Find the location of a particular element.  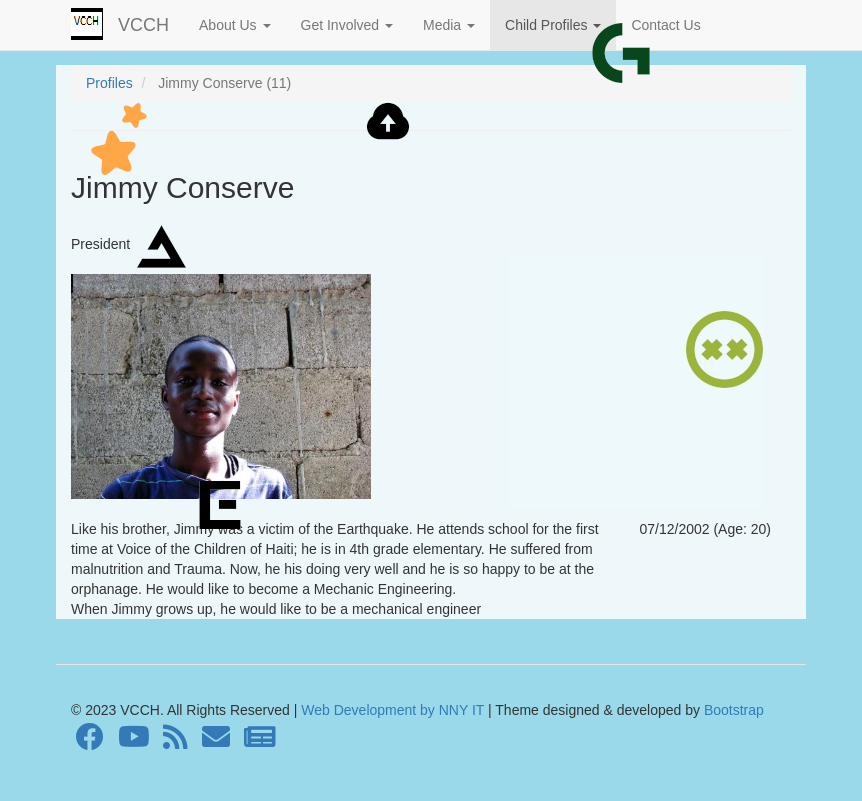

facepunch studios logo is located at coordinates (724, 349).